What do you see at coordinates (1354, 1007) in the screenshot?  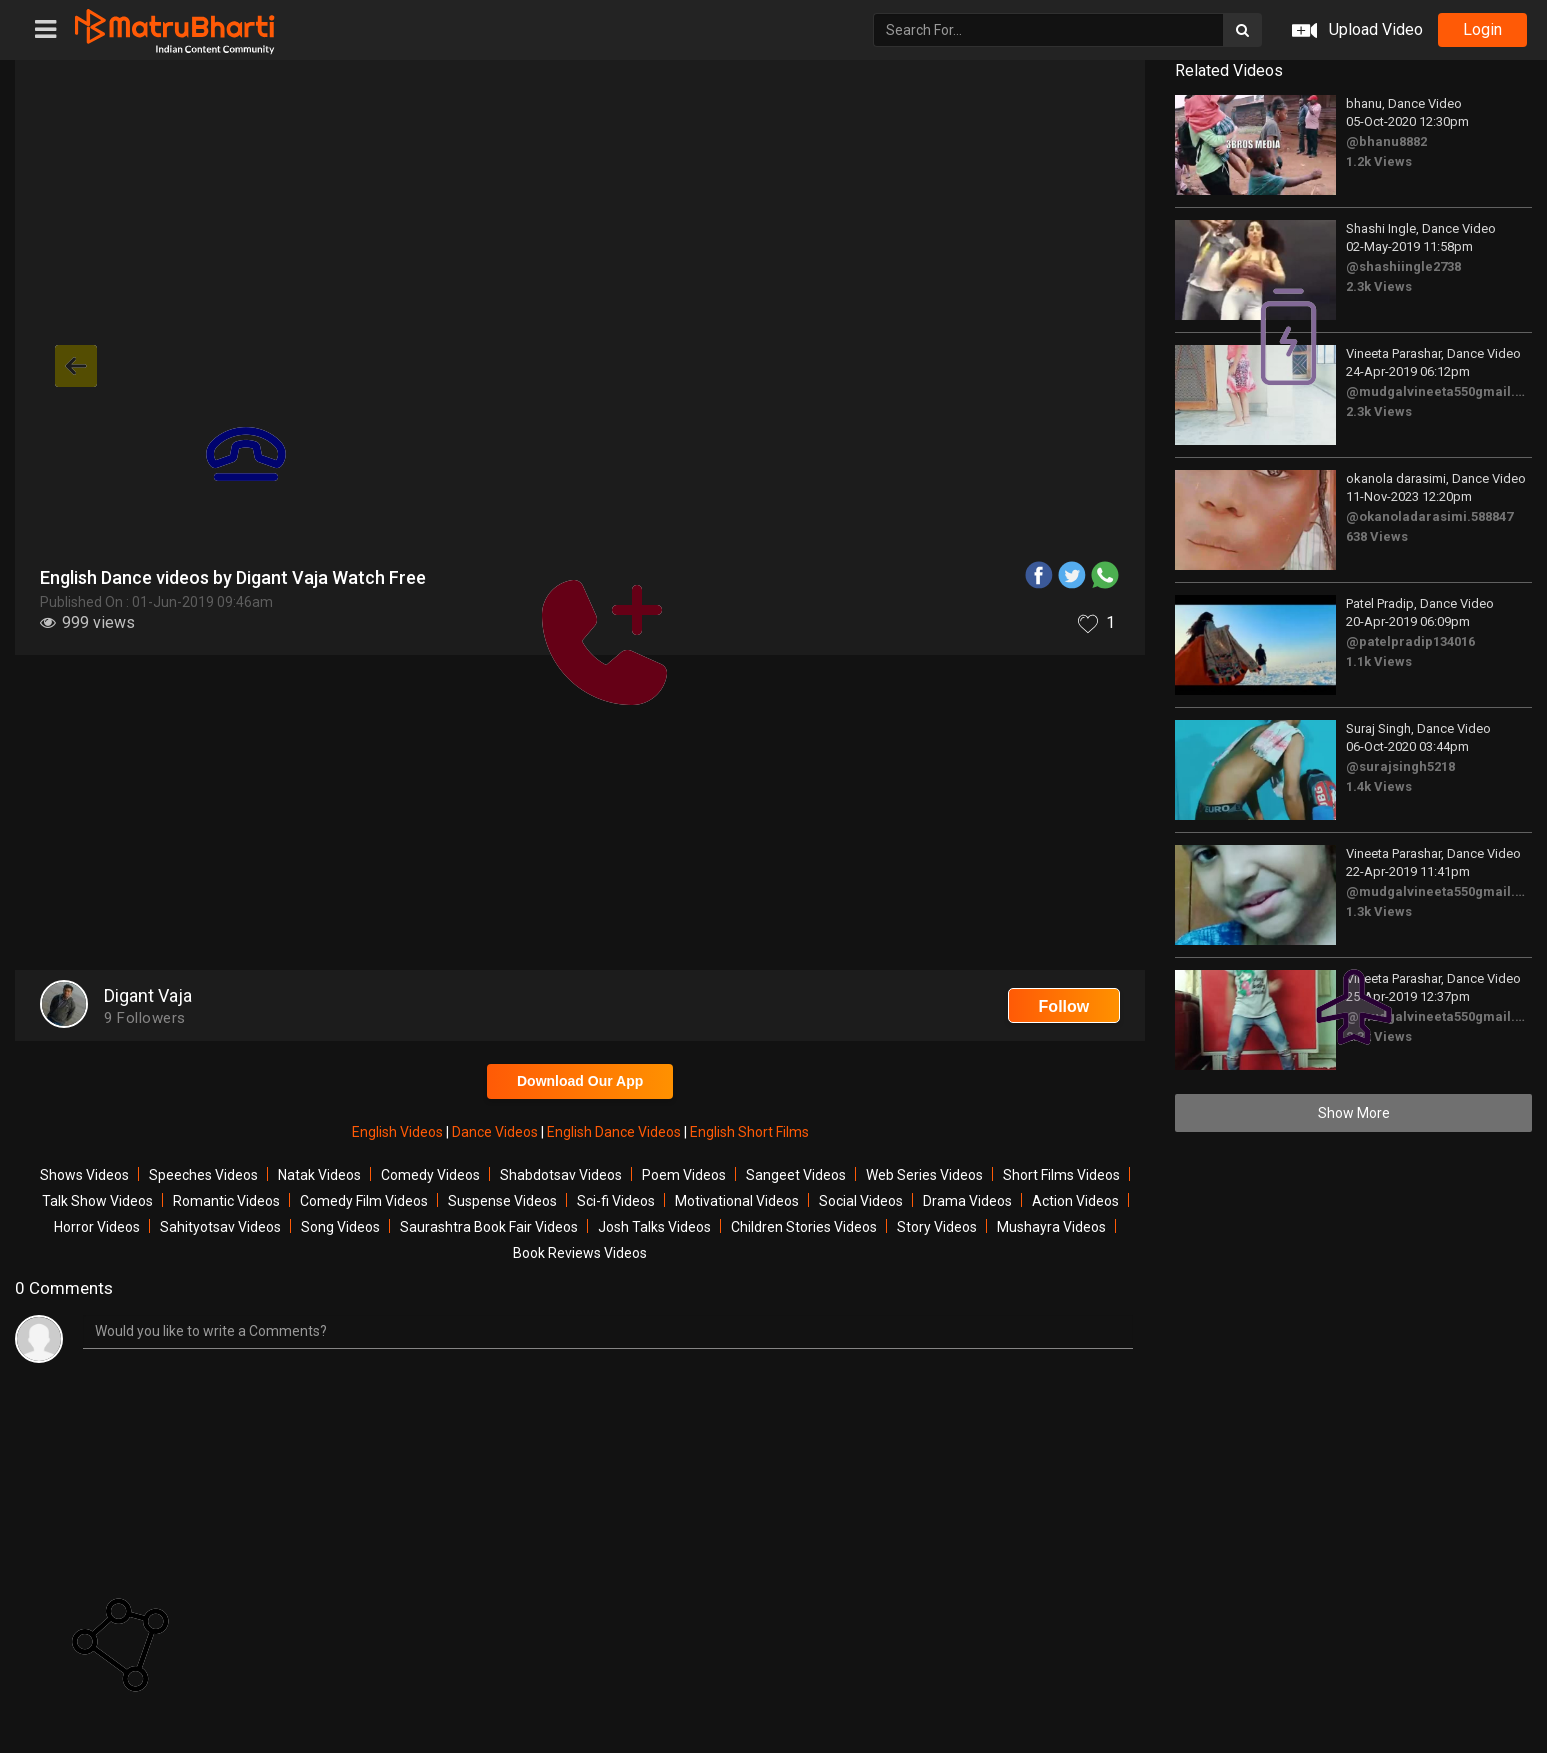 I see `enable airplane mode` at bounding box center [1354, 1007].